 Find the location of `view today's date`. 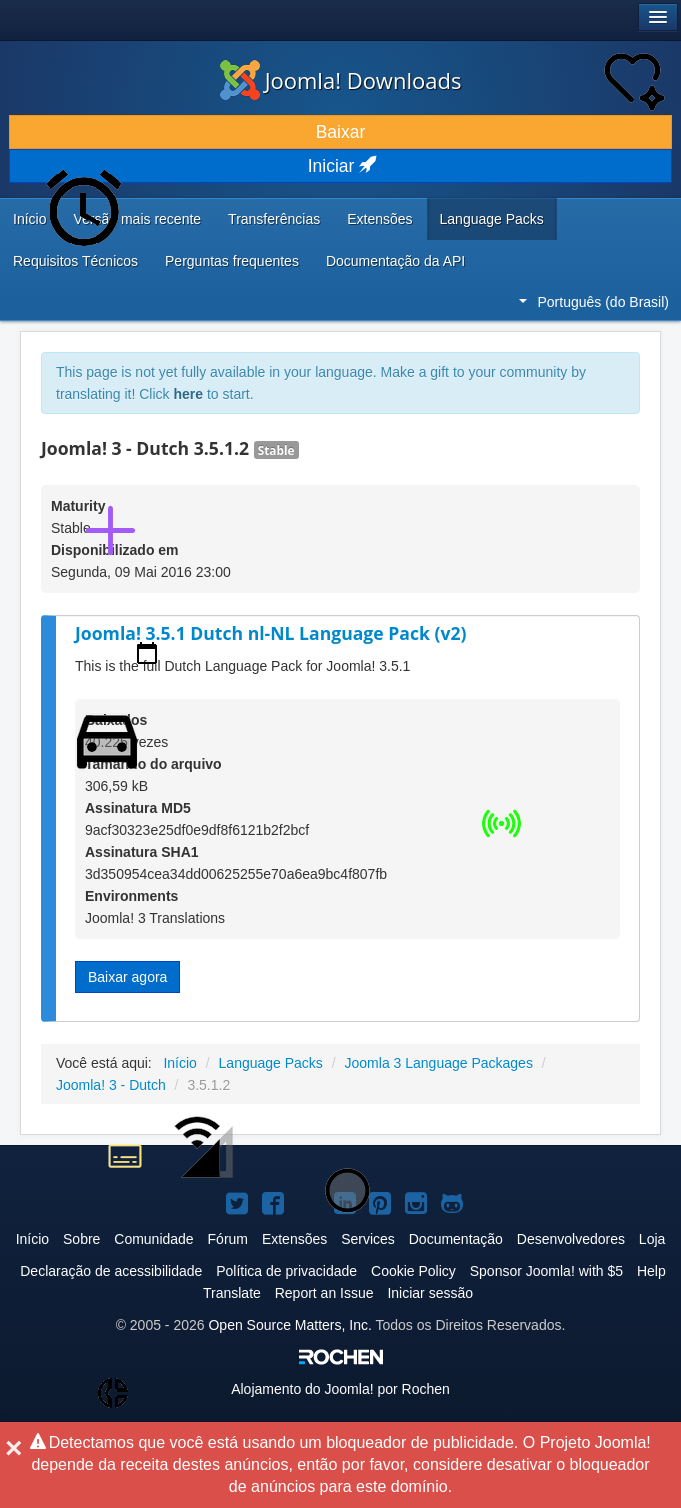

view today's date is located at coordinates (147, 653).